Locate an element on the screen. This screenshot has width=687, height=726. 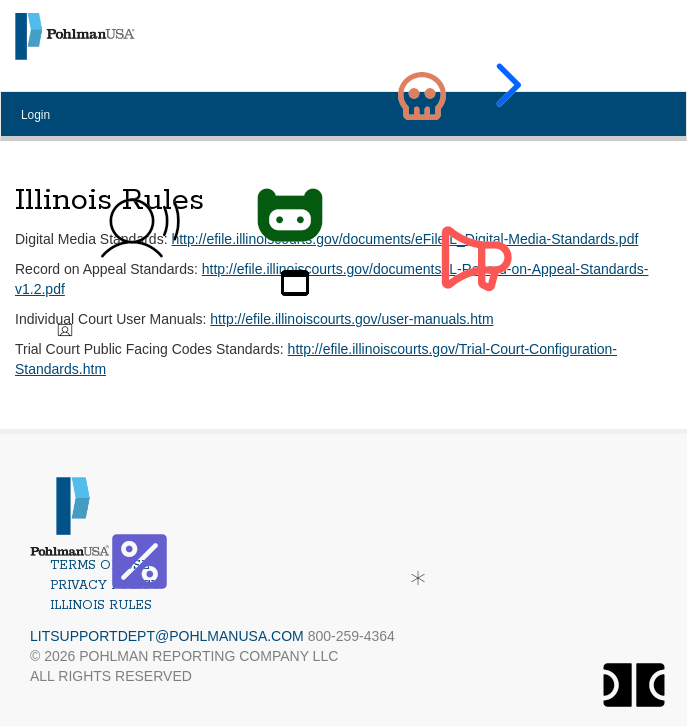
user is currently speaking or broadcasting audio is located at coordinates (139, 228).